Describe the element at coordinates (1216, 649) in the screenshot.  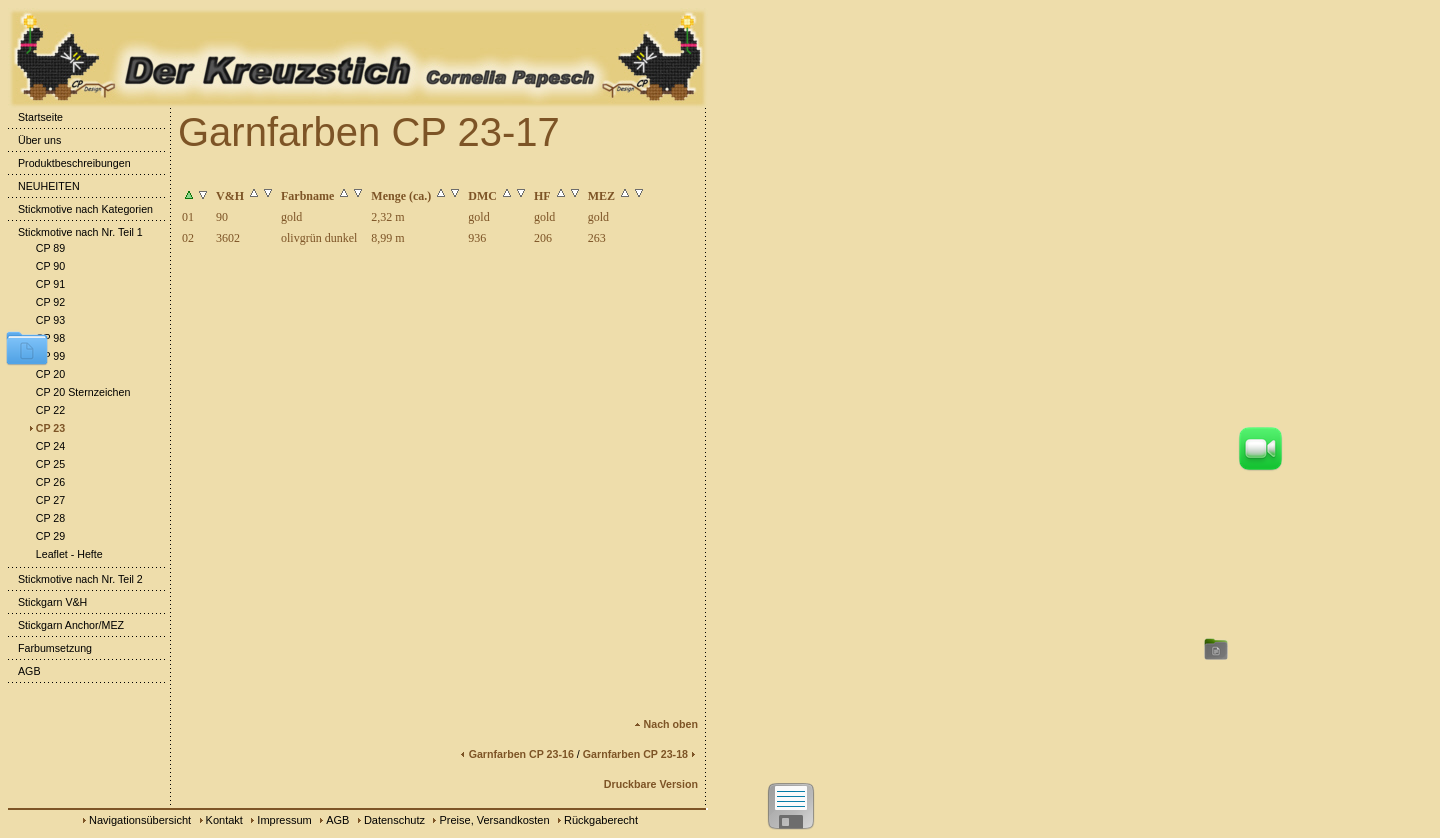
I see `open your documents folder` at that location.